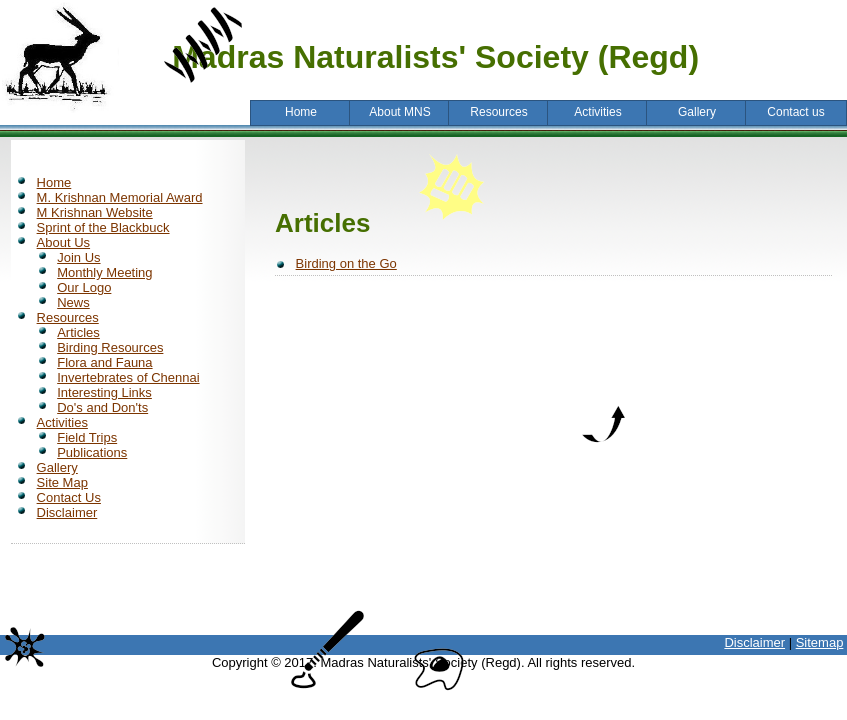 This screenshot has width=847, height=720. Describe the element at coordinates (452, 186) in the screenshot. I see `trigger a punch or melee attack action` at that location.